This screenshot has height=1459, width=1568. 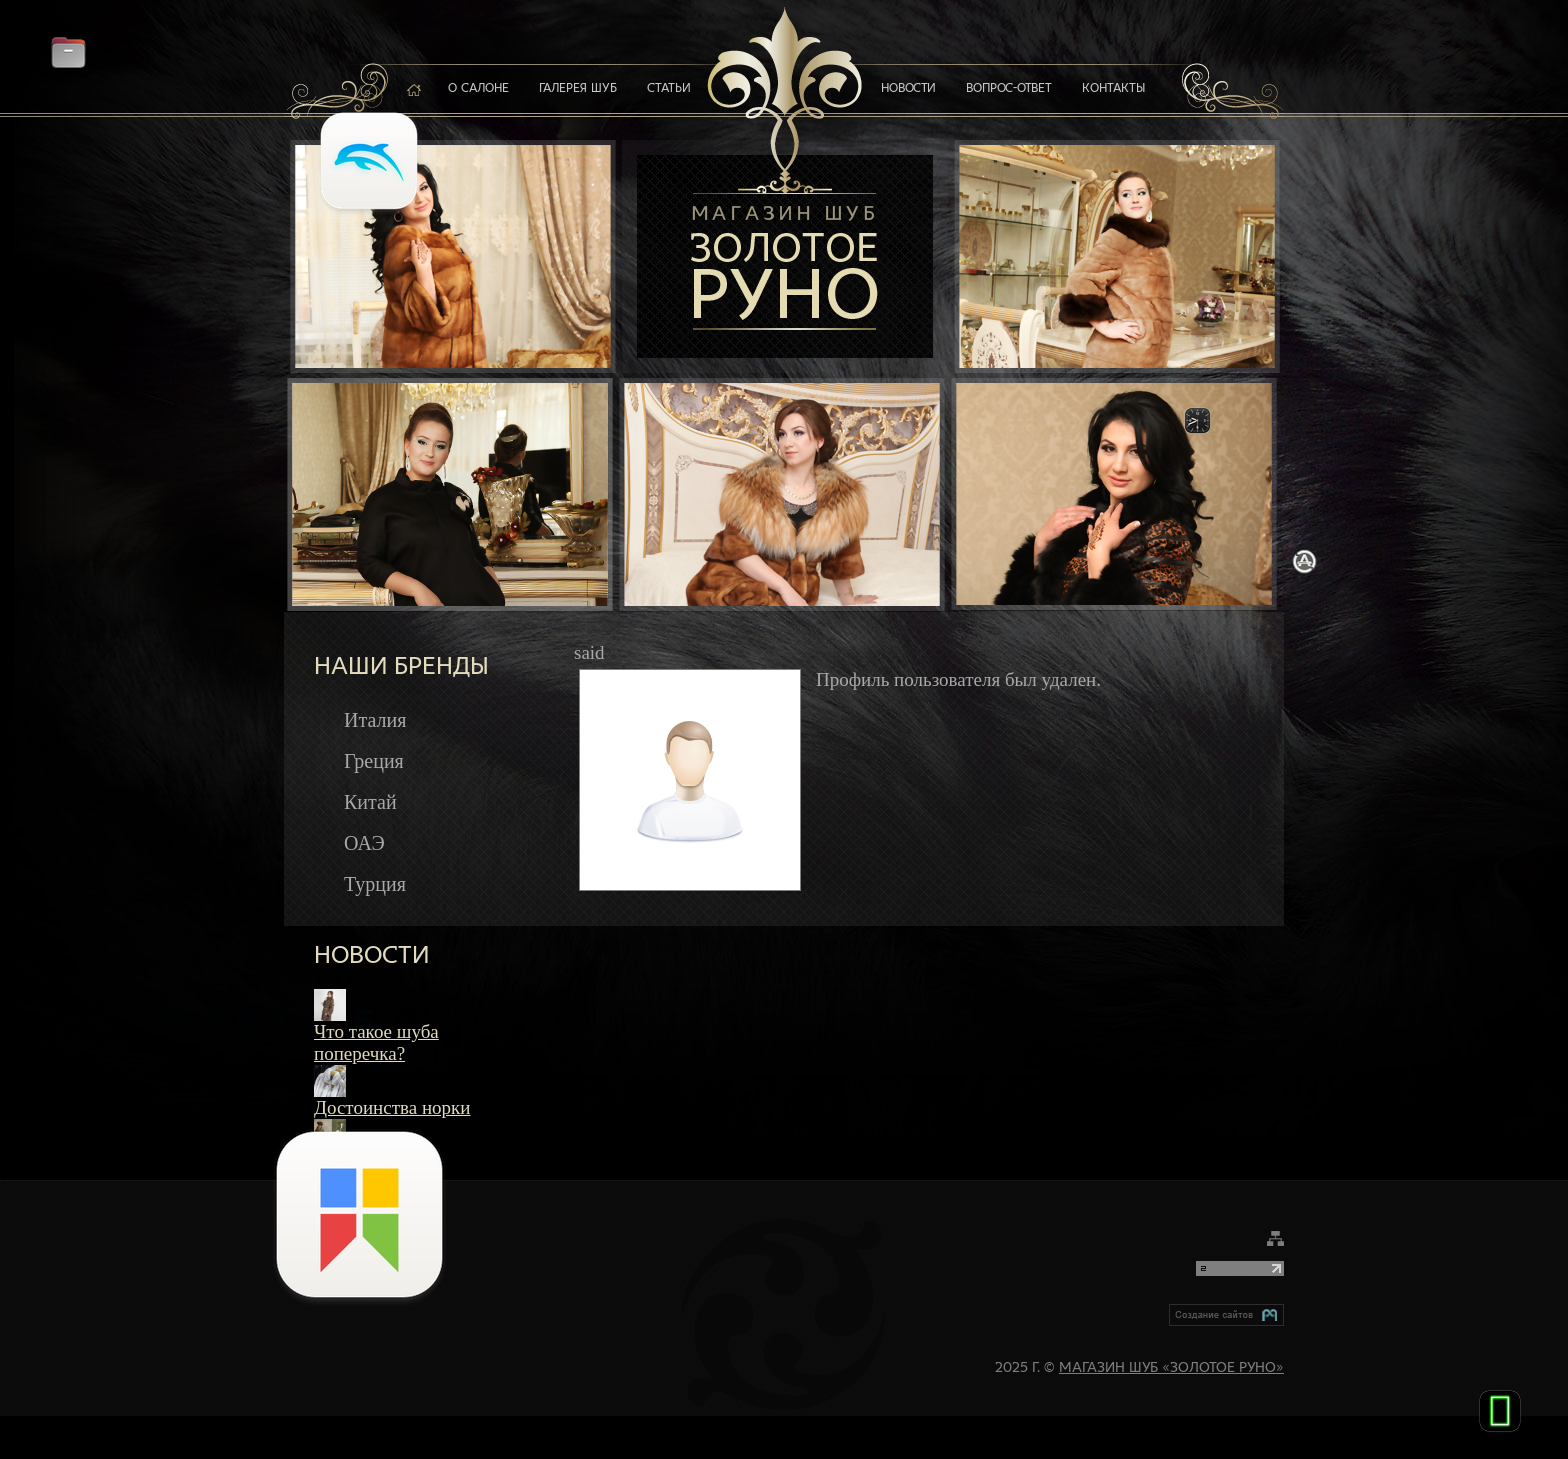 What do you see at coordinates (359, 1214) in the screenshot?
I see `open snipaste screenshot and annotation tool` at bounding box center [359, 1214].